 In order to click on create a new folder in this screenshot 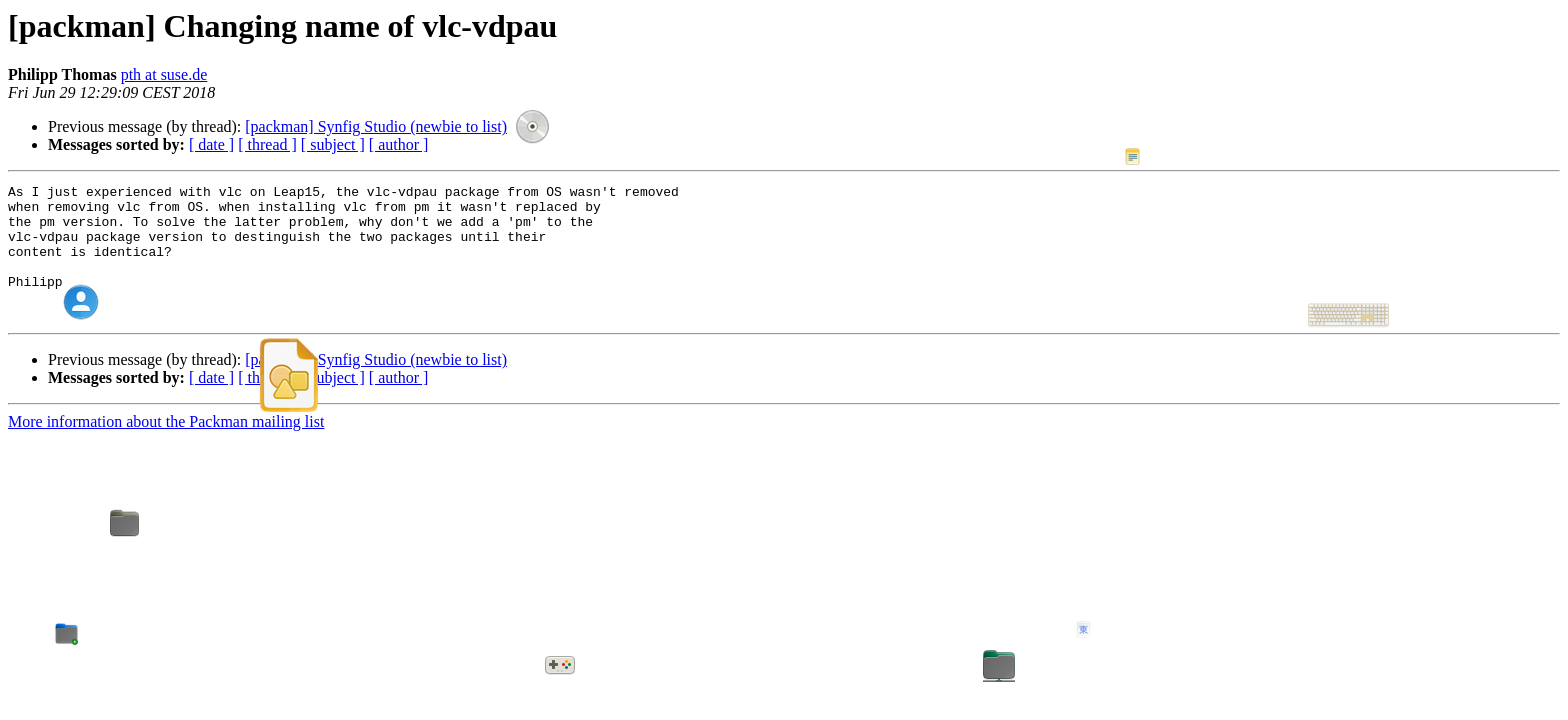, I will do `click(66, 633)`.